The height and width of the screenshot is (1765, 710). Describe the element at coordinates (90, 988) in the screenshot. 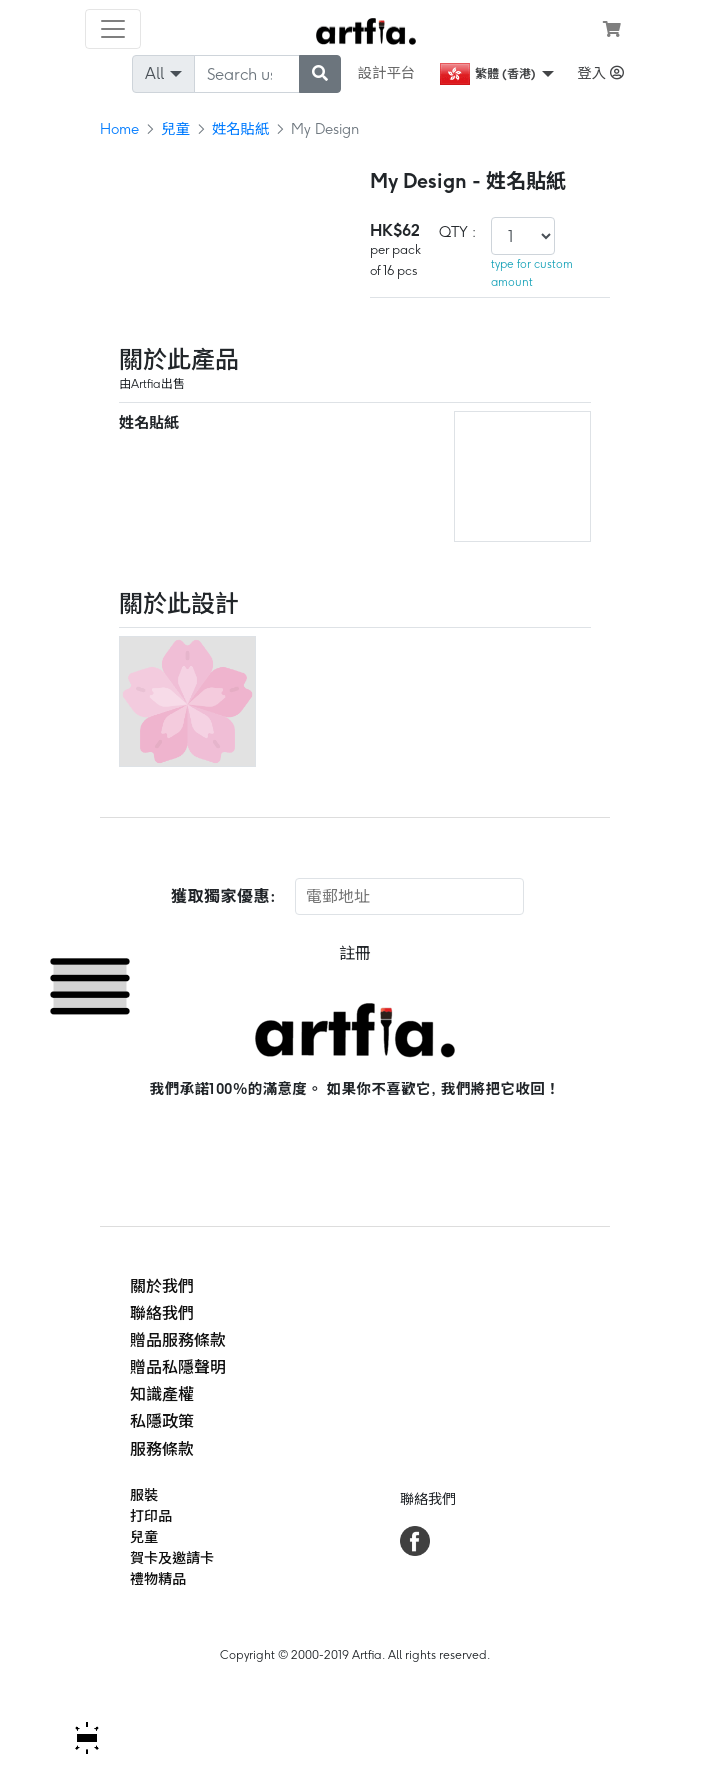

I see `justify text alignment` at that location.